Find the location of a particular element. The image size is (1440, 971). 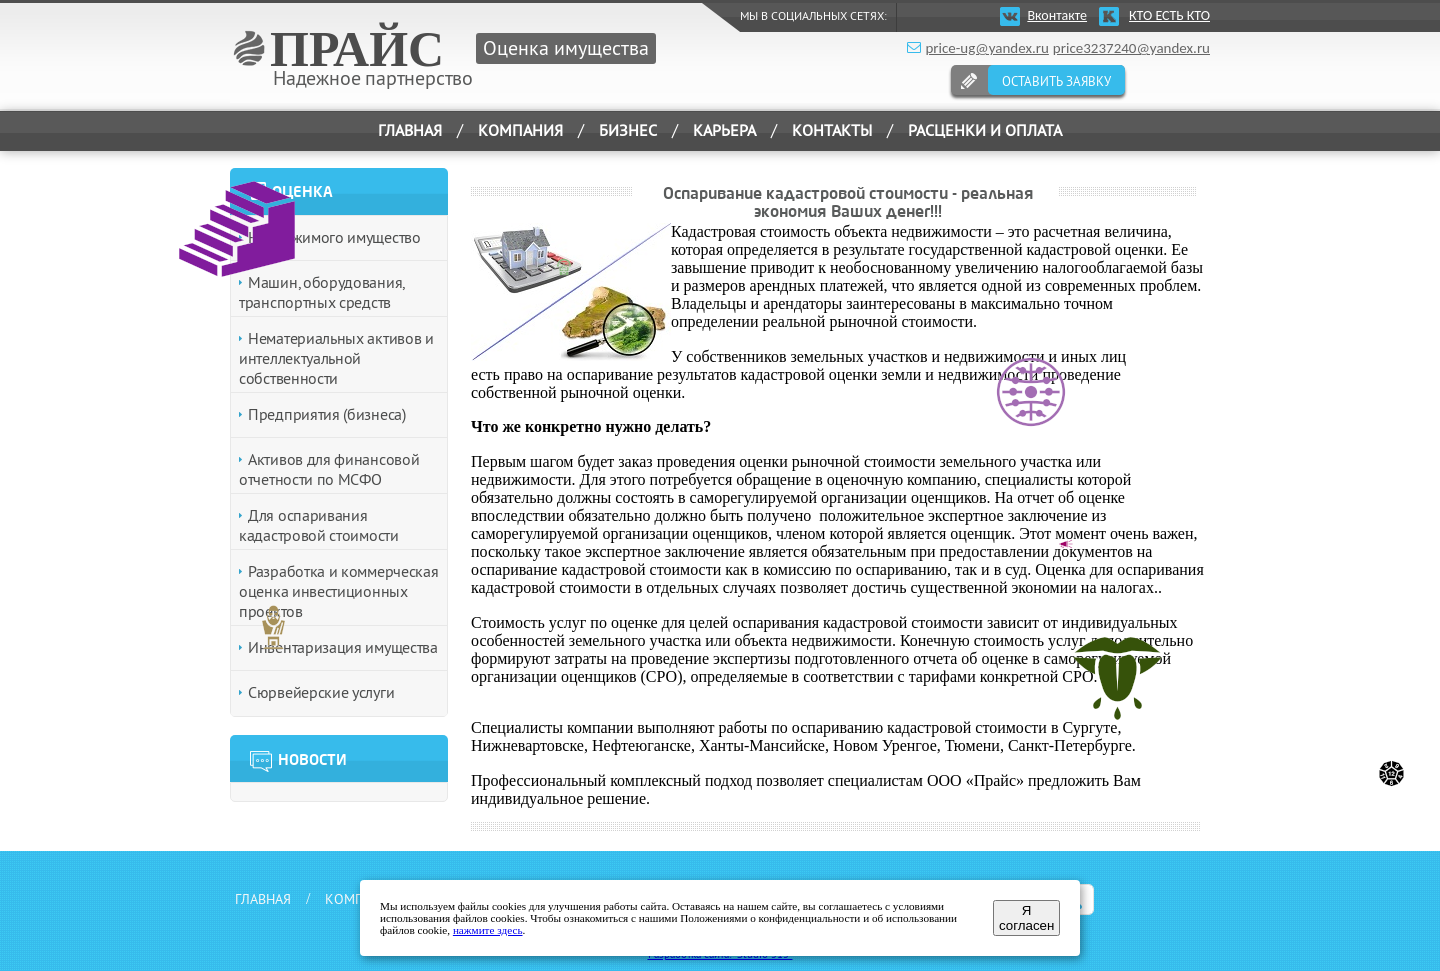

navigate between levels or floors is located at coordinates (237, 229).